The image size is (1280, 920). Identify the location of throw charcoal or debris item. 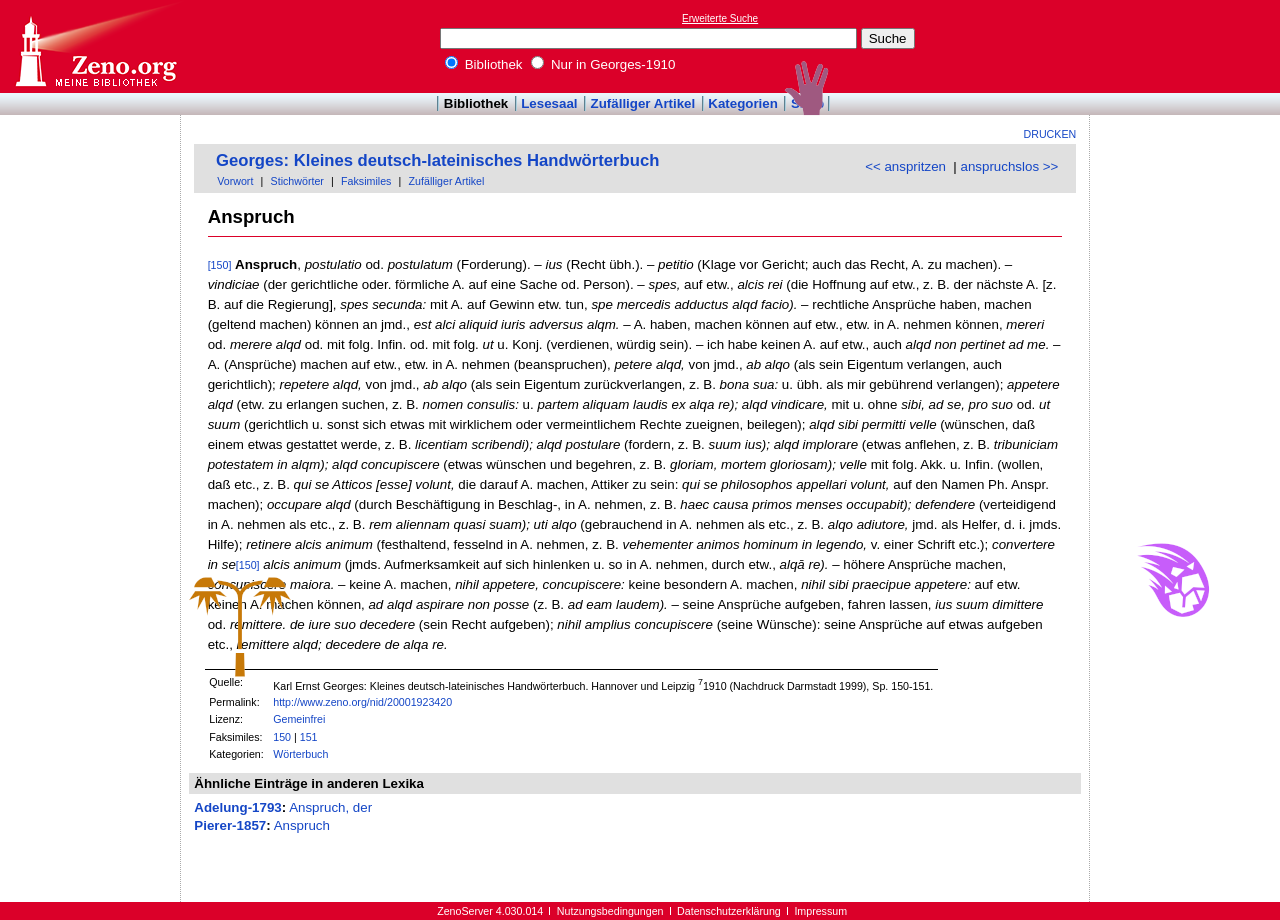
(1173, 580).